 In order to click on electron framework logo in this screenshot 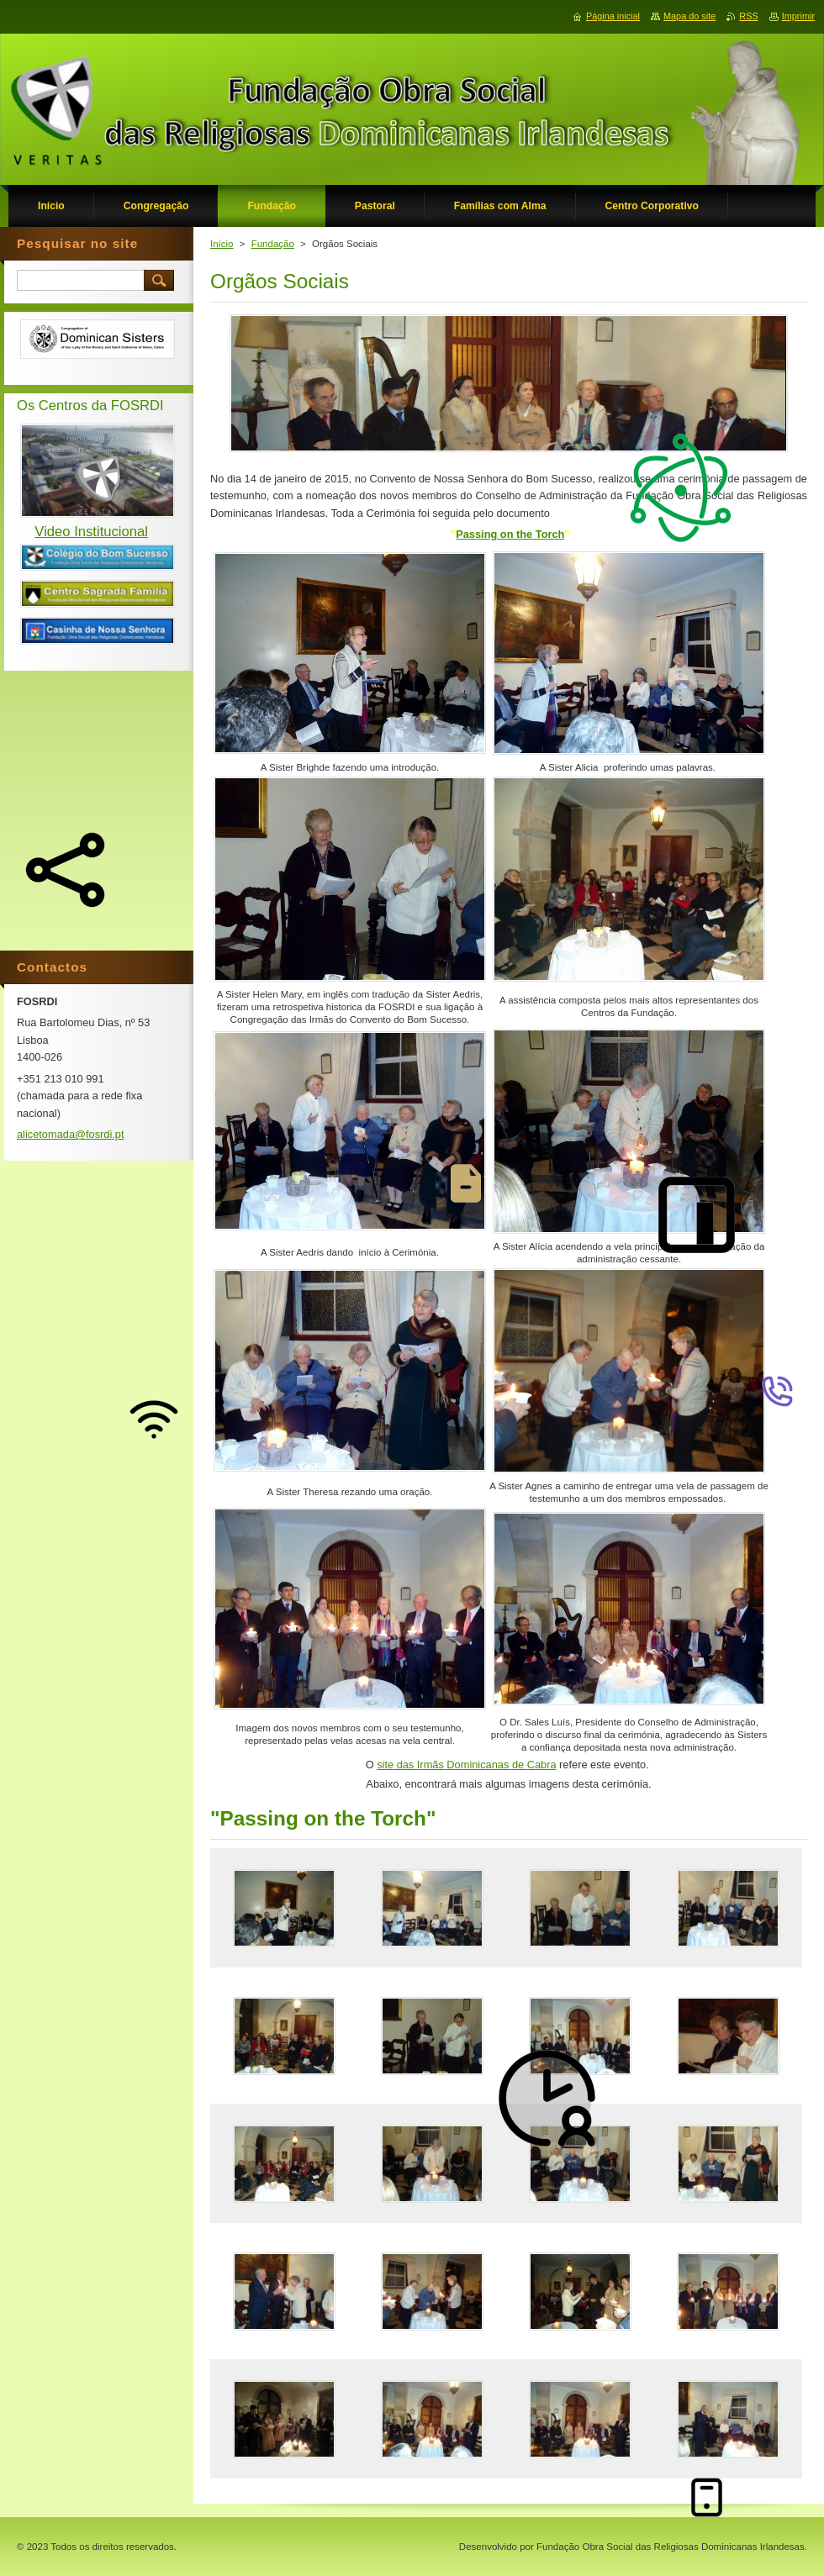, I will do `click(680, 487)`.